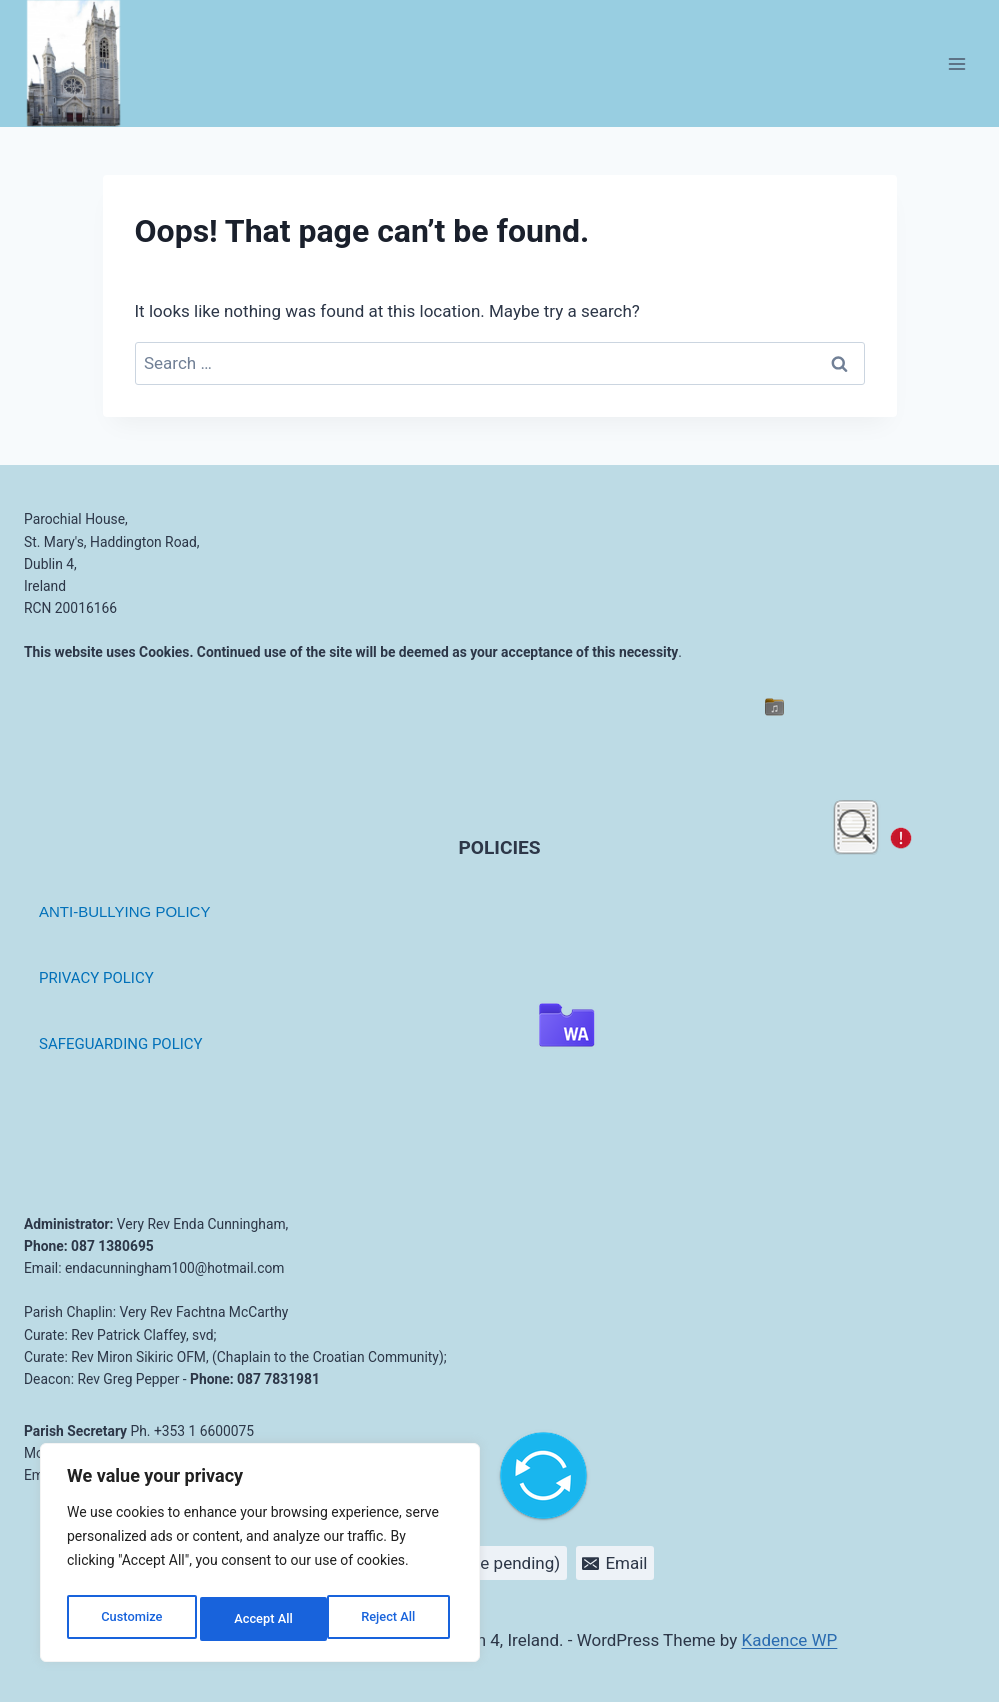  I want to click on folder containing webassembly project files, so click(566, 1026).